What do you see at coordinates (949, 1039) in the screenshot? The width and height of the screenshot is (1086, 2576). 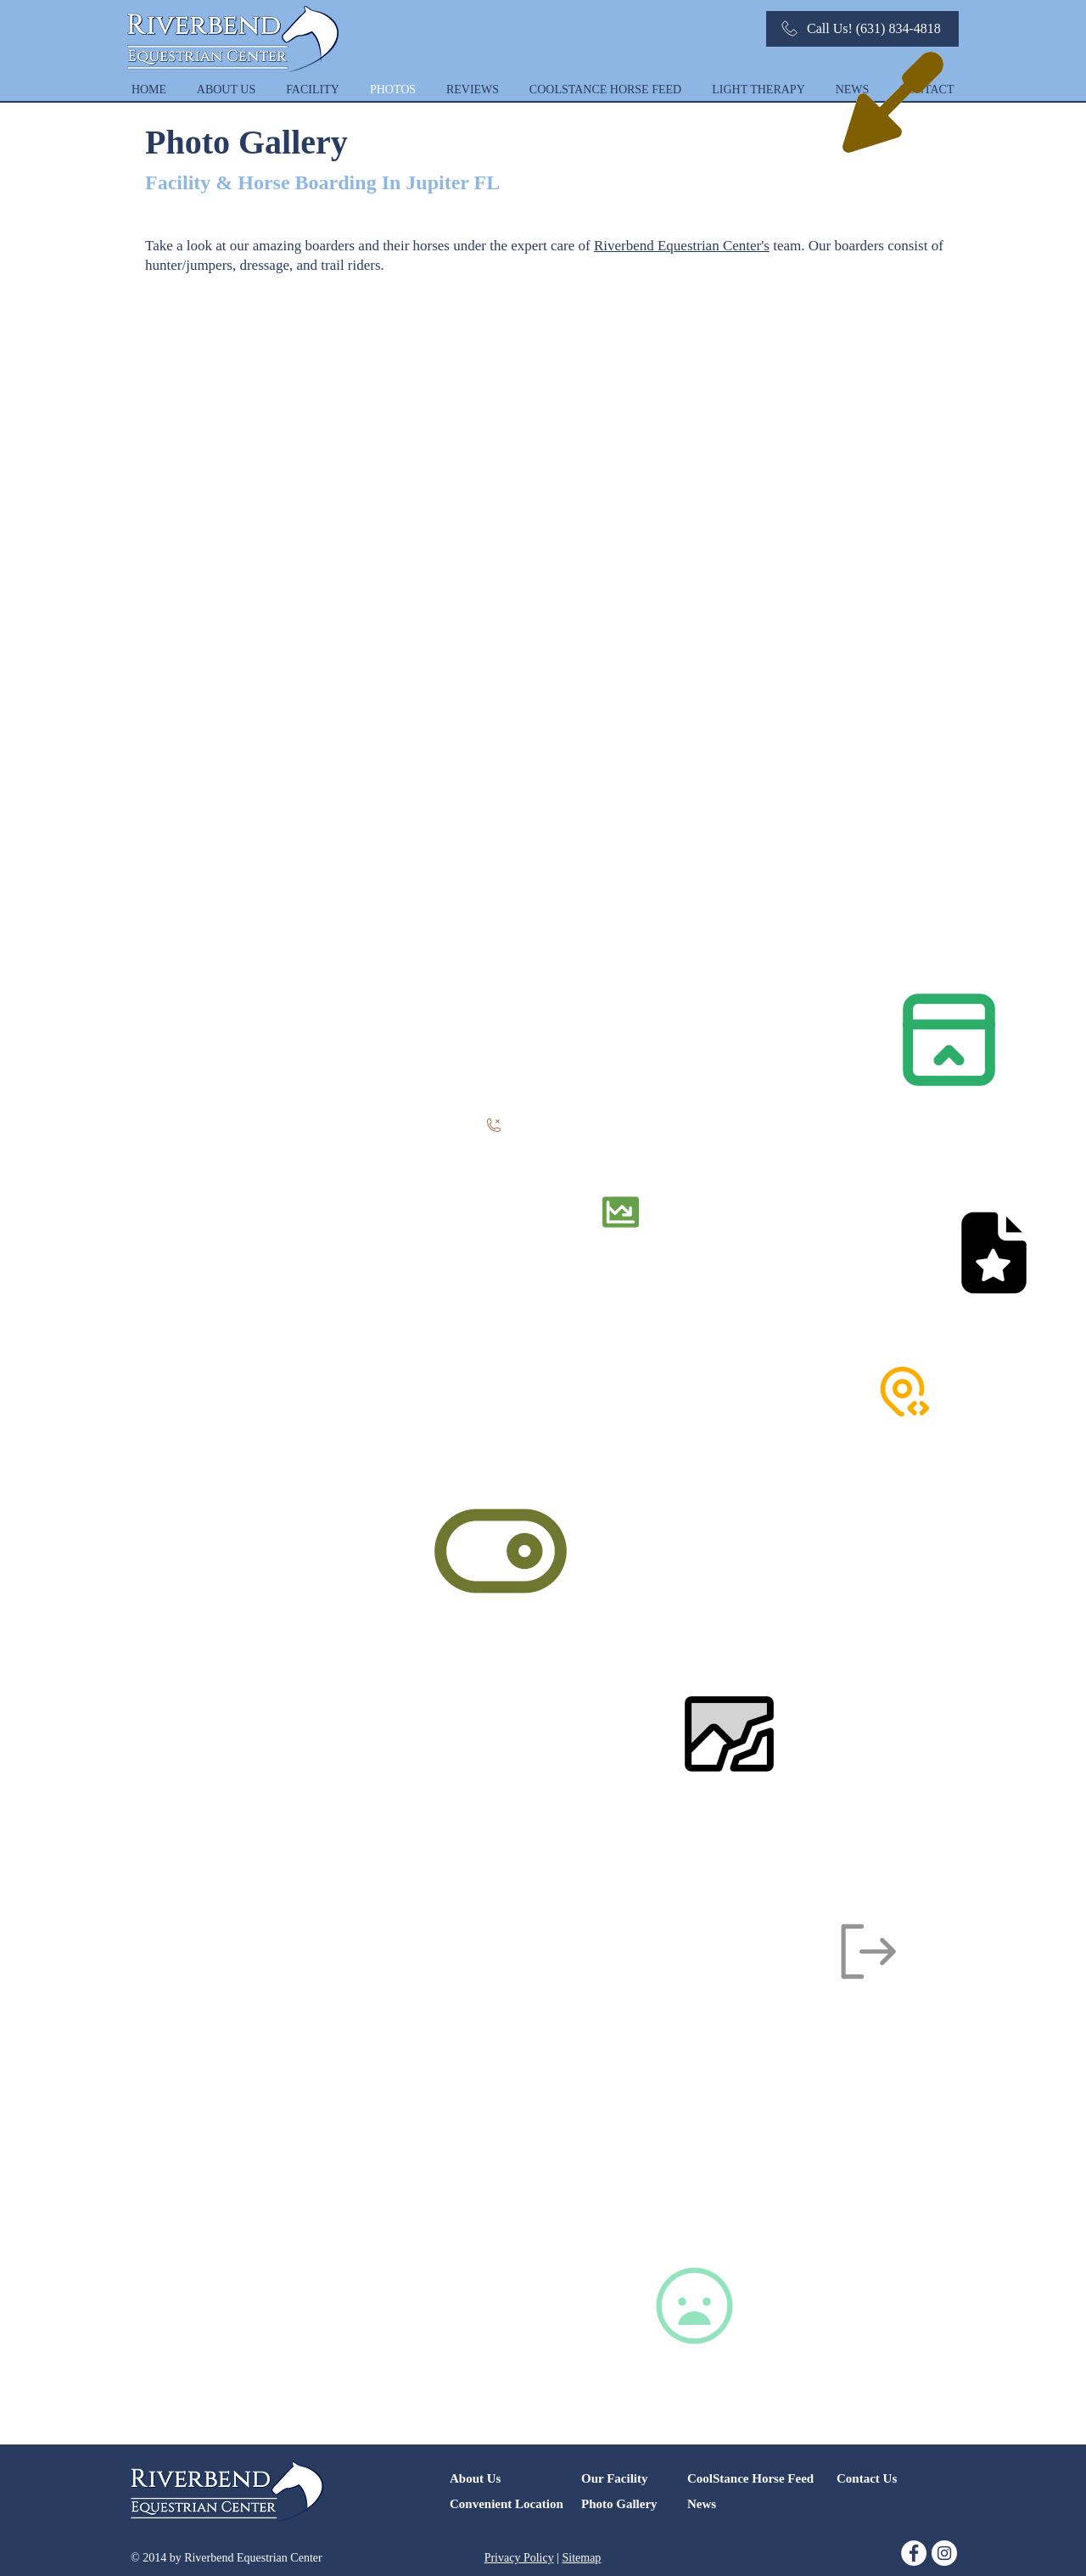 I see `collapse the navigation bar` at bounding box center [949, 1039].